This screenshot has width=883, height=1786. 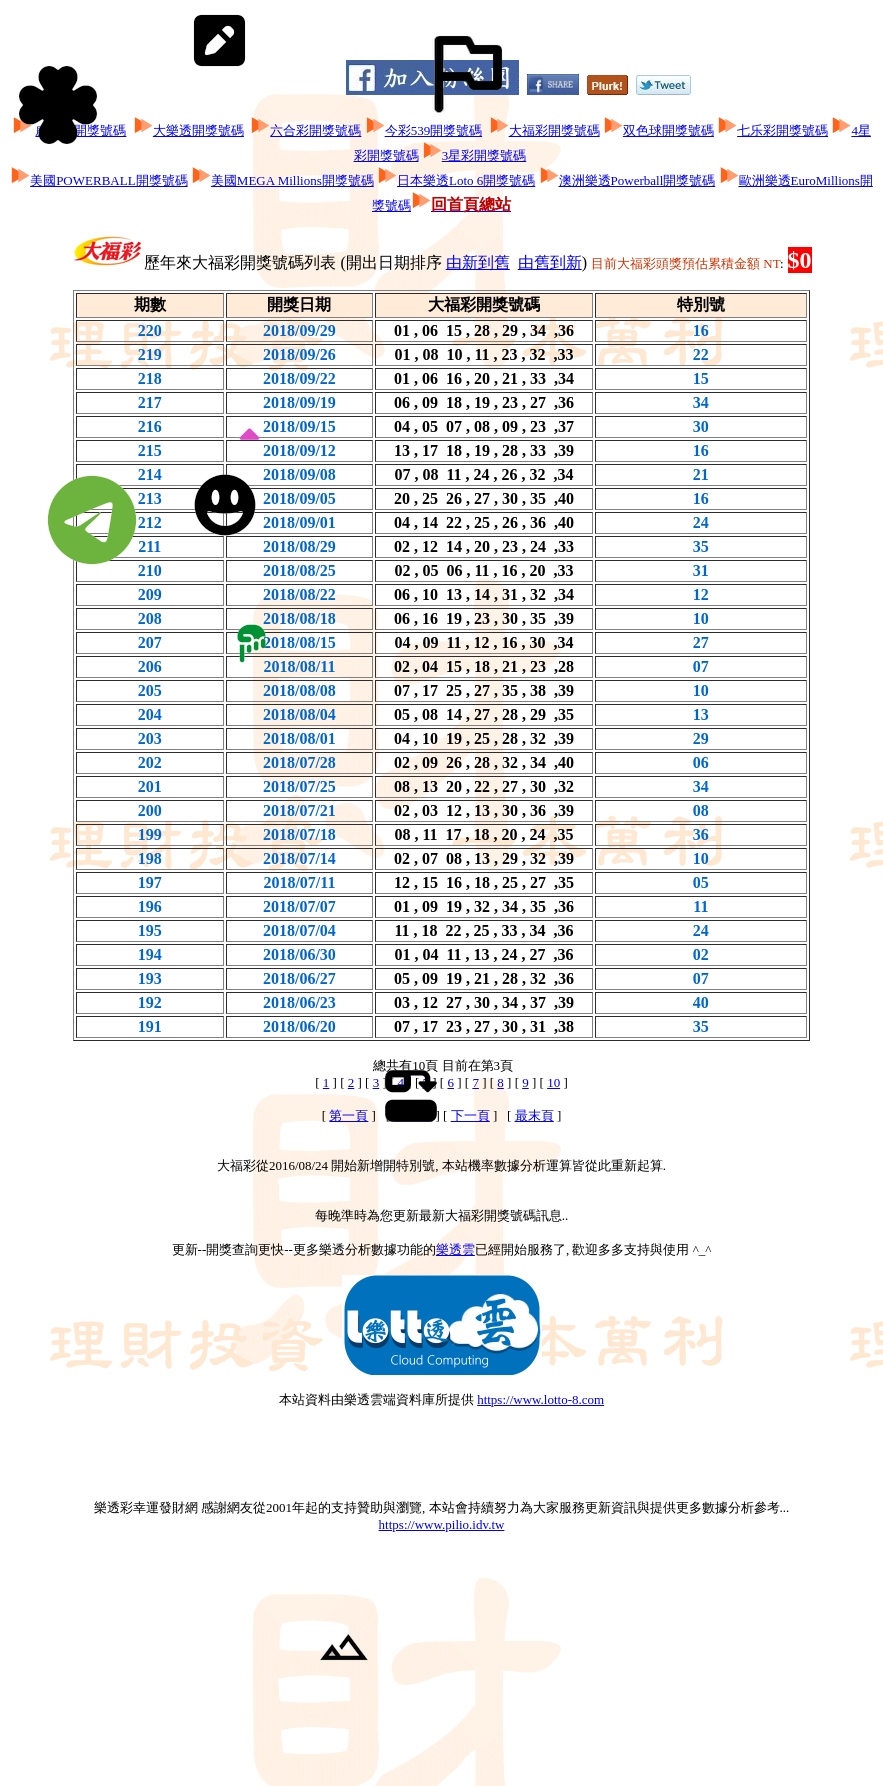 What do you see at coordinates (58, 105) in the screenshot?
I see `indicates a lucky or bonus reward` at bounding box center [58, 105].